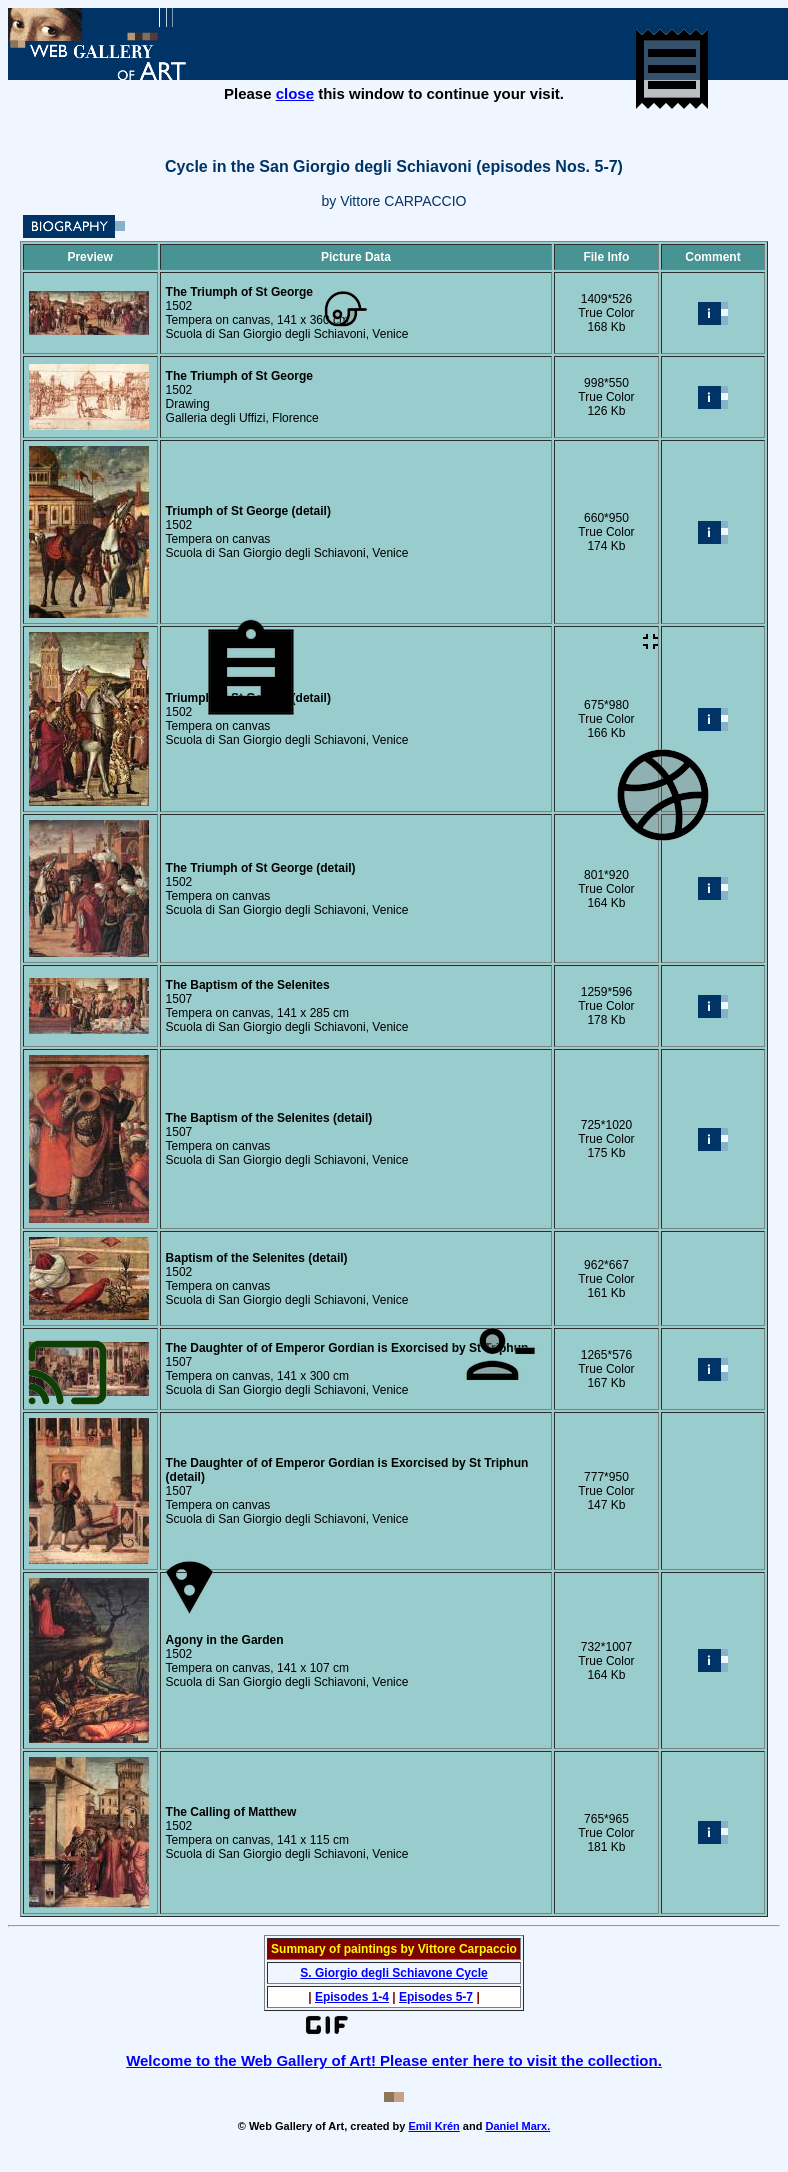 Image resolution: width=788 pixels, height=2172 pixels. I want to click on view purchase receipt or transaction history, so click(672, 69).